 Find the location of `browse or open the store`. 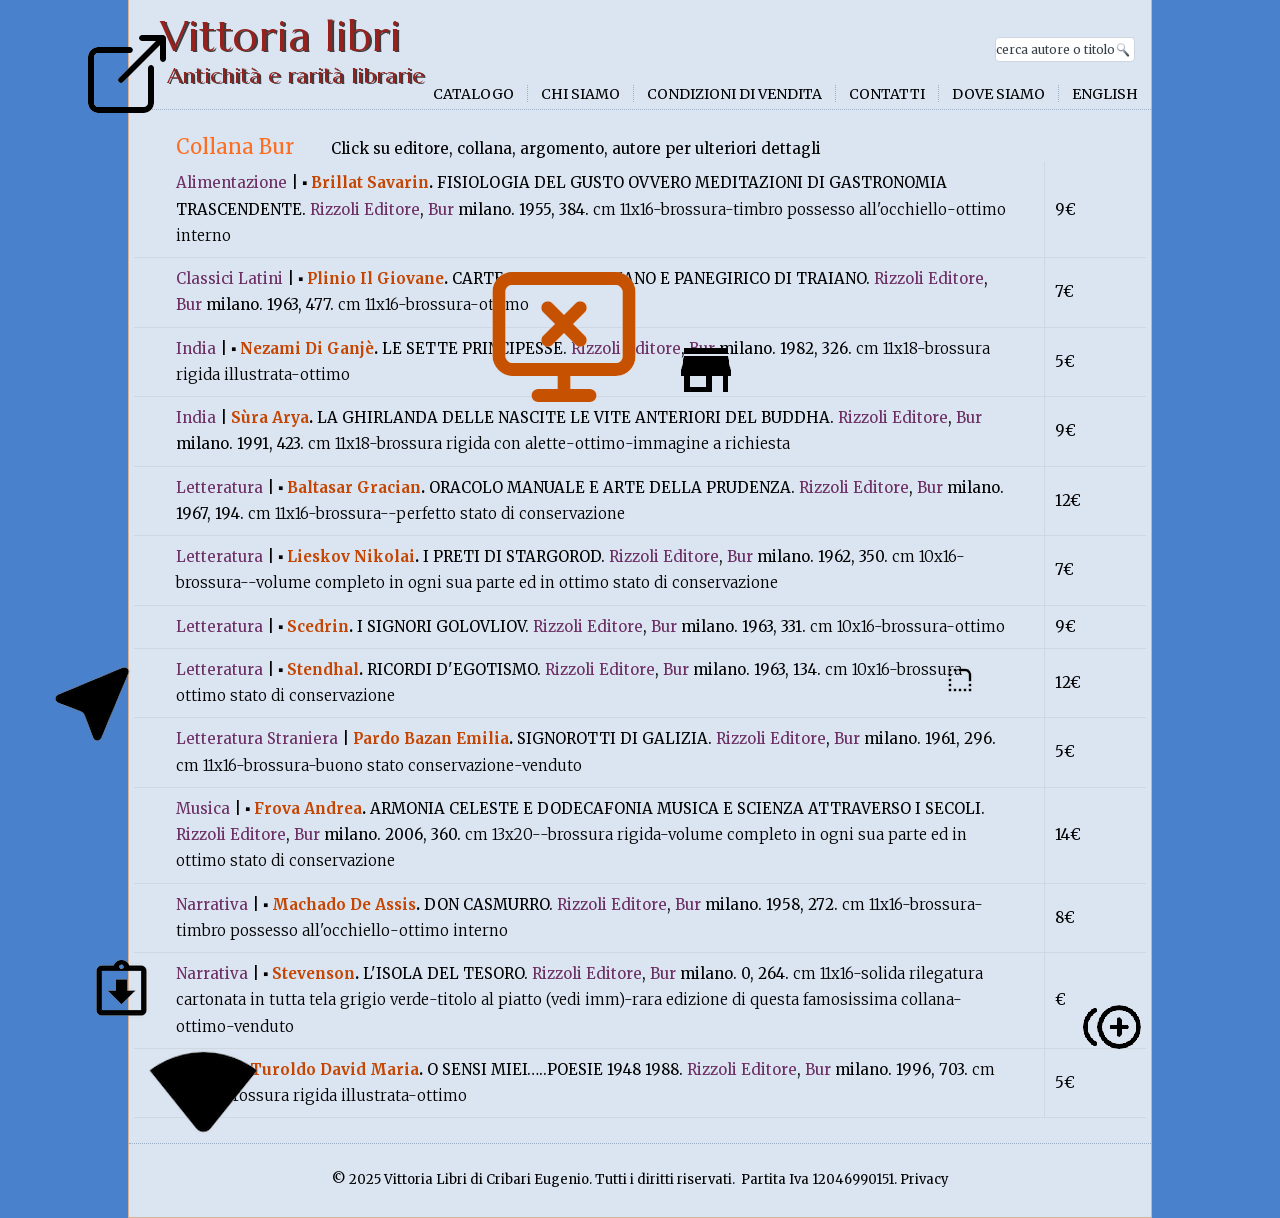

browse or open the store is located at coordinates (706, 370).